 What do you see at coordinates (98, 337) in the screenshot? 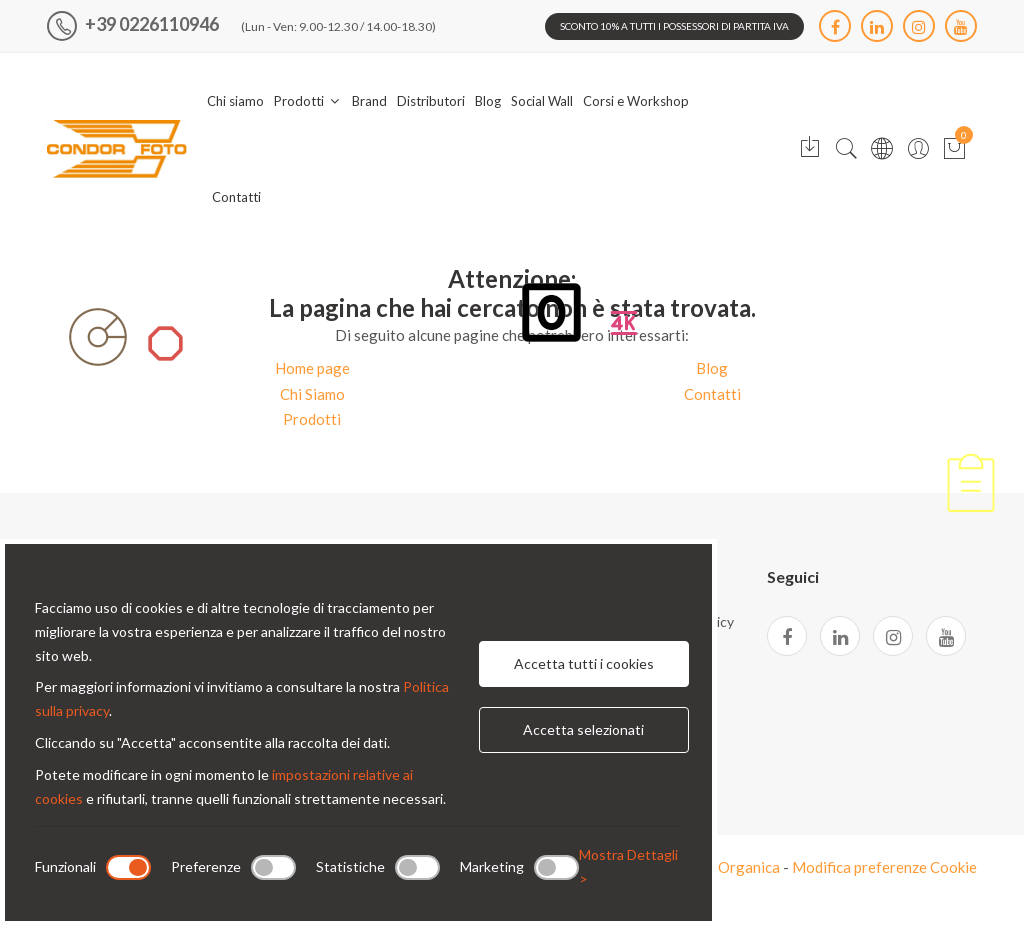
I see `play or access media disc content` at bounding box center [98, 337].